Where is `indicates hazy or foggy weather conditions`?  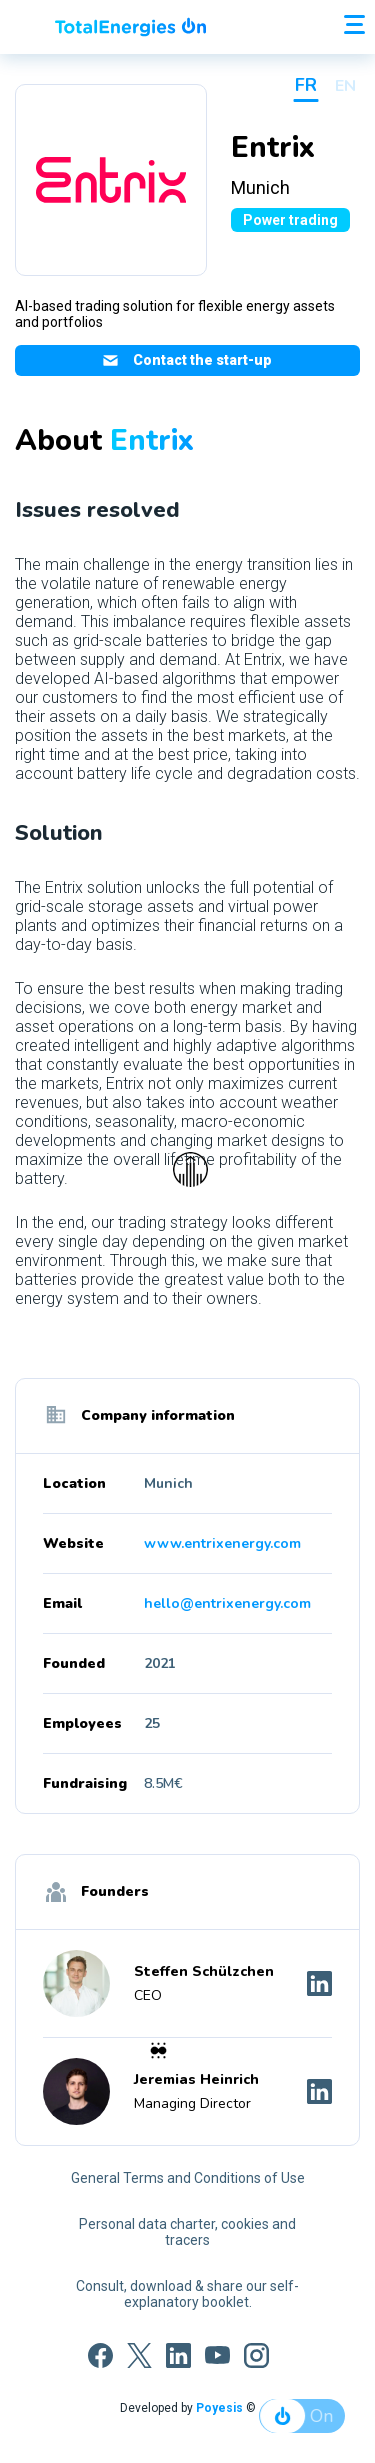 indicates hazy or foggy weather conditions is located at coordinates (158, 2050).